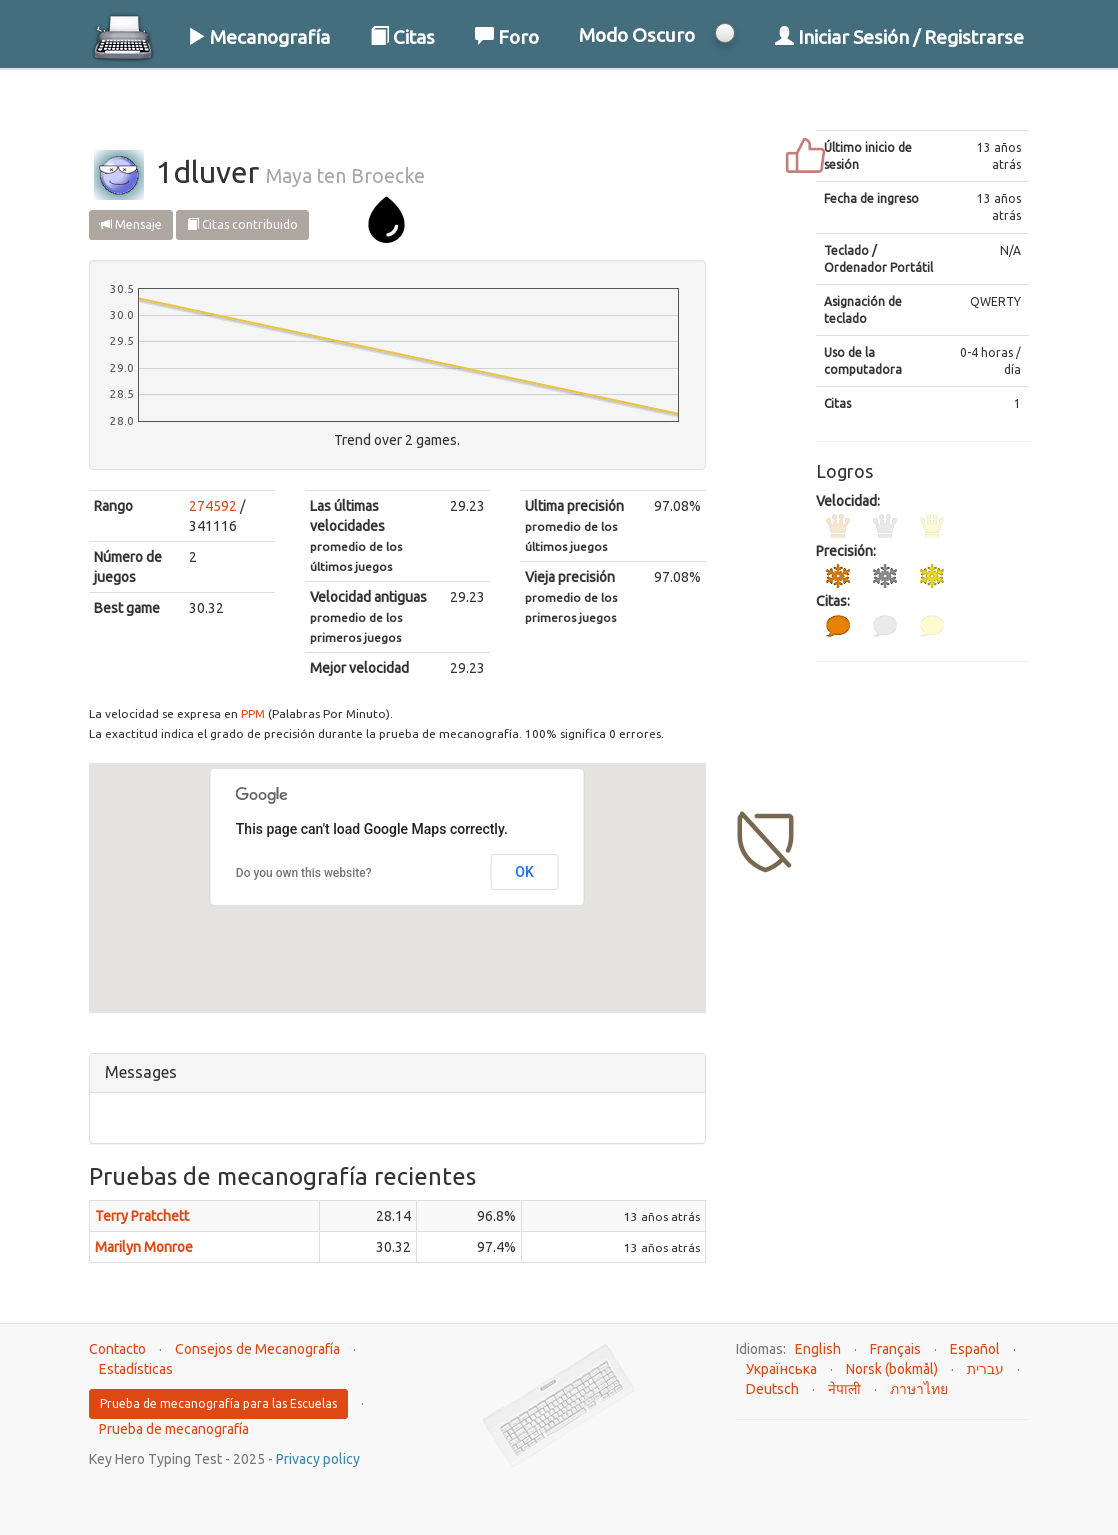 The image size is (1118, 1535). Describe the element at coordinates (765, 839) in the screenshot. I see `security or protection is disabled` at that location.